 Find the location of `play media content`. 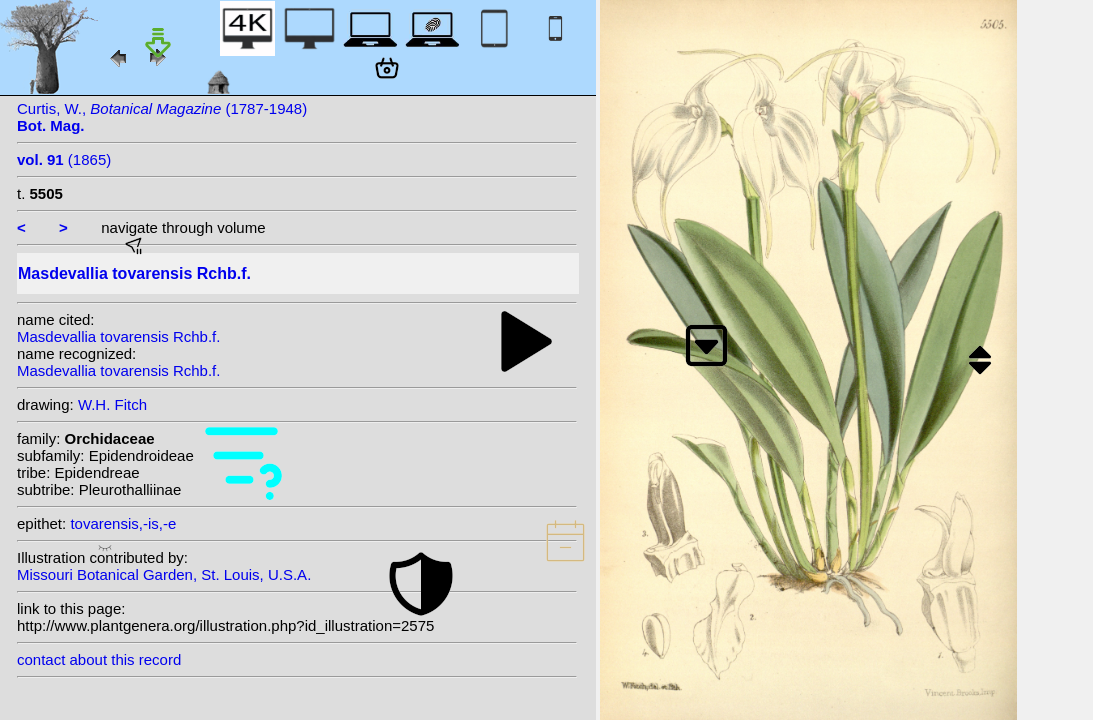

play media content is located at coordinates (521, 341).